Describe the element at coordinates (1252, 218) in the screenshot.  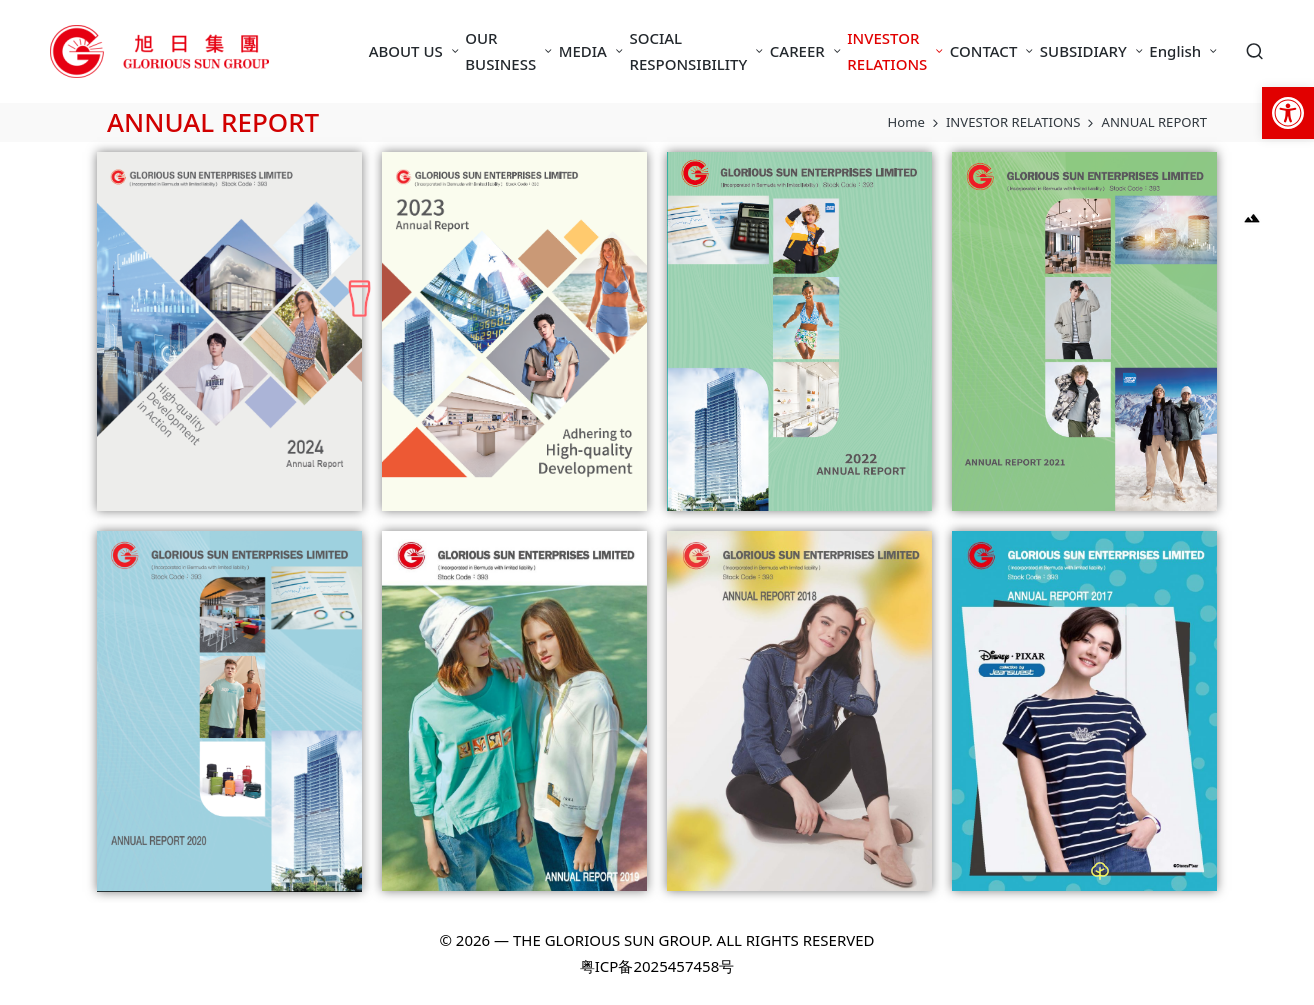
I see `view landscape or nature photos` at that location.